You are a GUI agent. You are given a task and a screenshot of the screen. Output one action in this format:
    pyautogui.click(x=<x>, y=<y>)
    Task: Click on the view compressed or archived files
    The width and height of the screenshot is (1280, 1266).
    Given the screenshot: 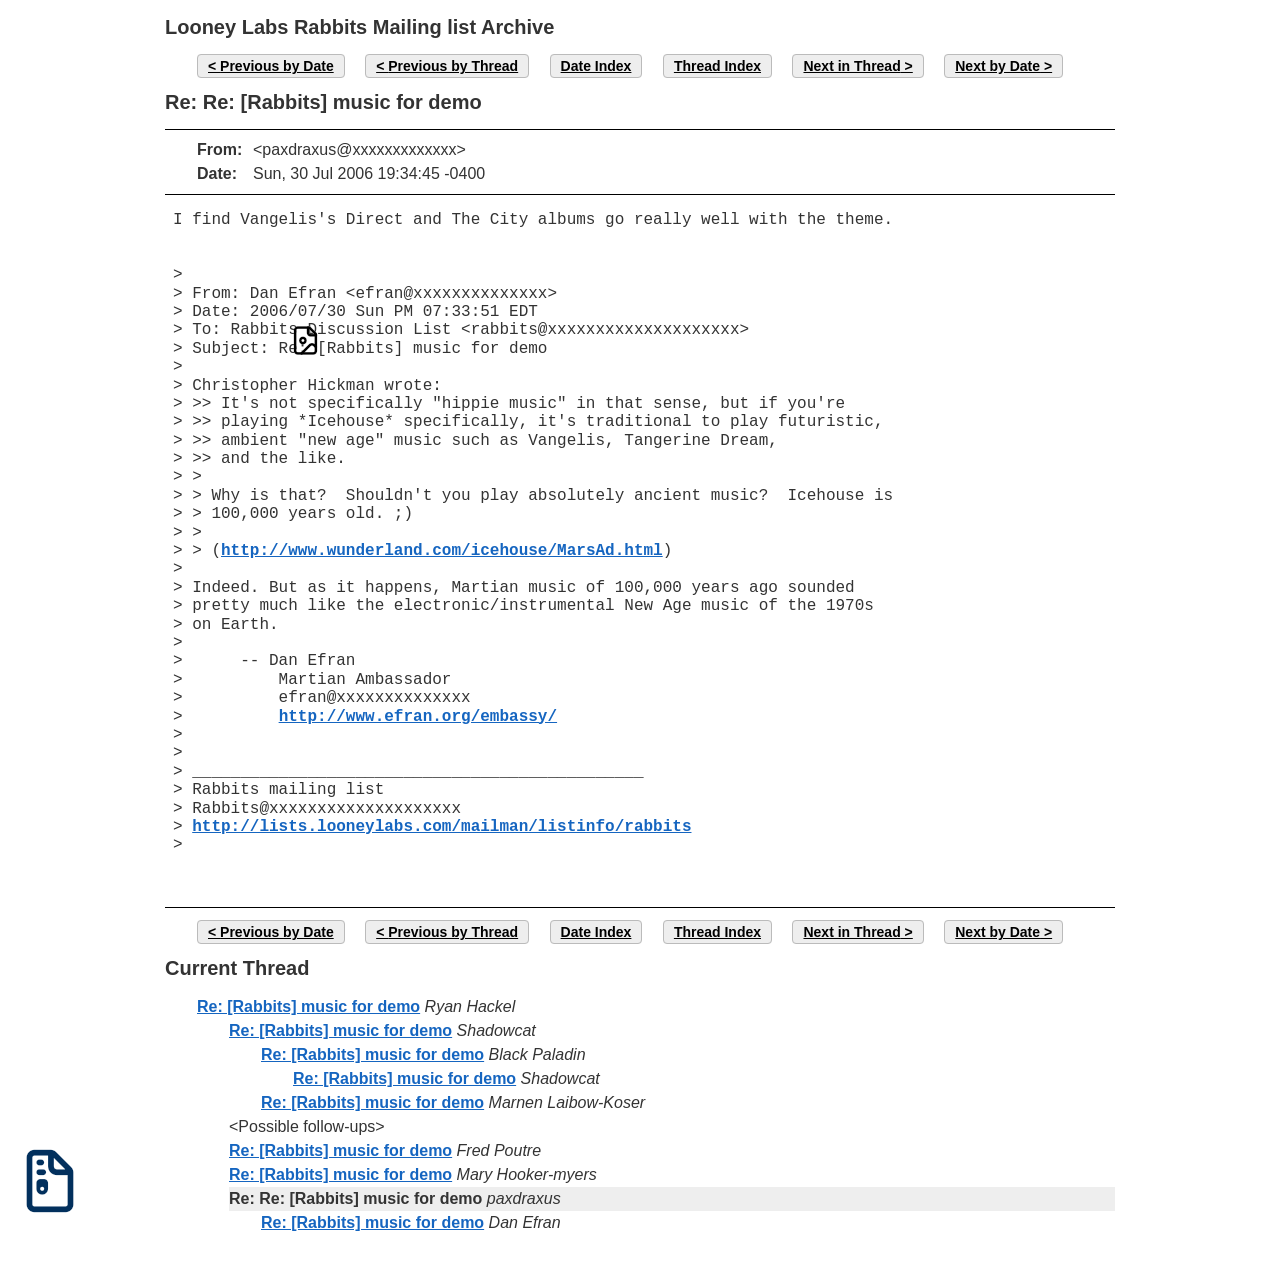 What is the action you would take?
    pyautogui.click(x=50, y=1181)
    